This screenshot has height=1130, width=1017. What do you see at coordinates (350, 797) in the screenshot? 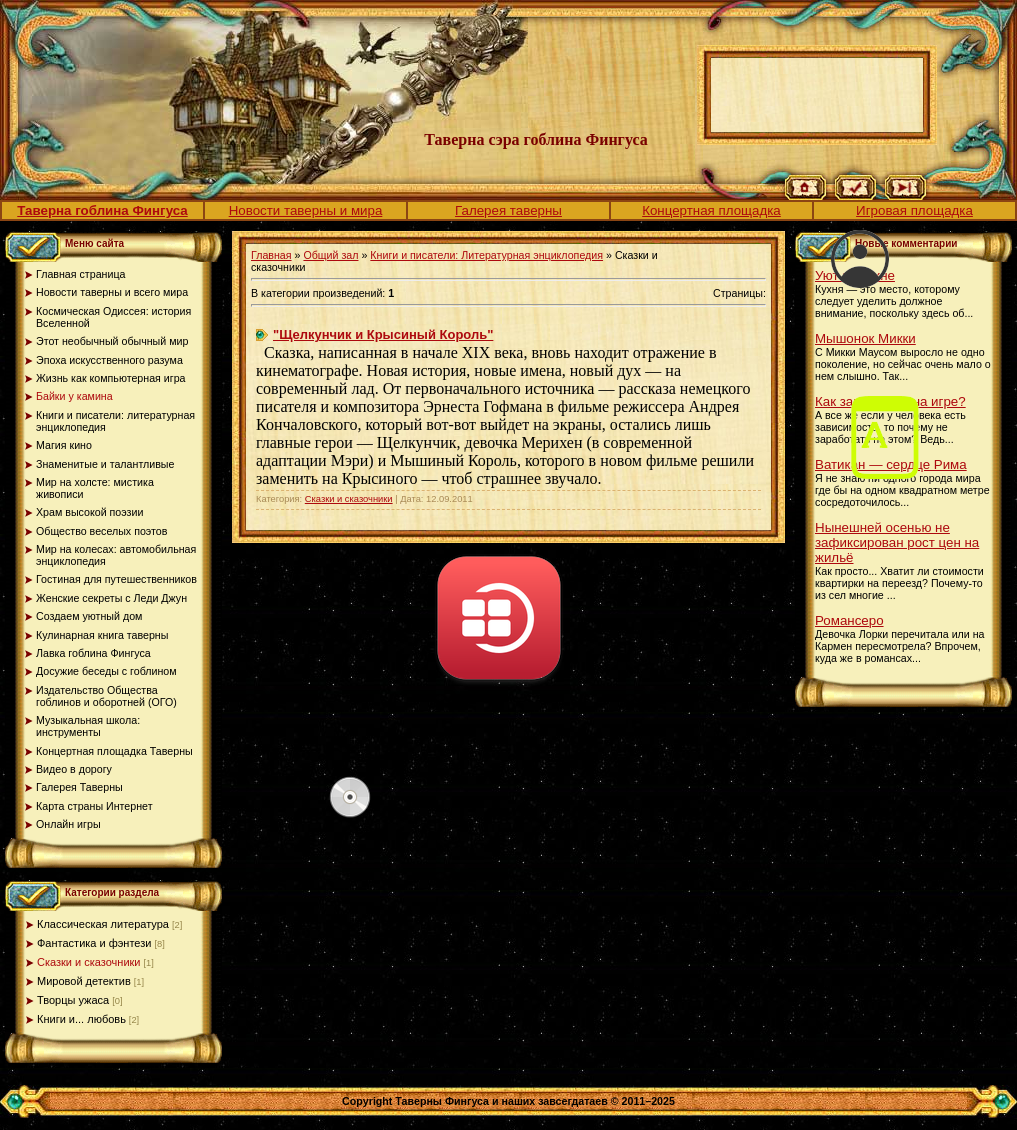
I see `indicates a blank DVD-R disc ready for burning` at bounding box center [350, 797].